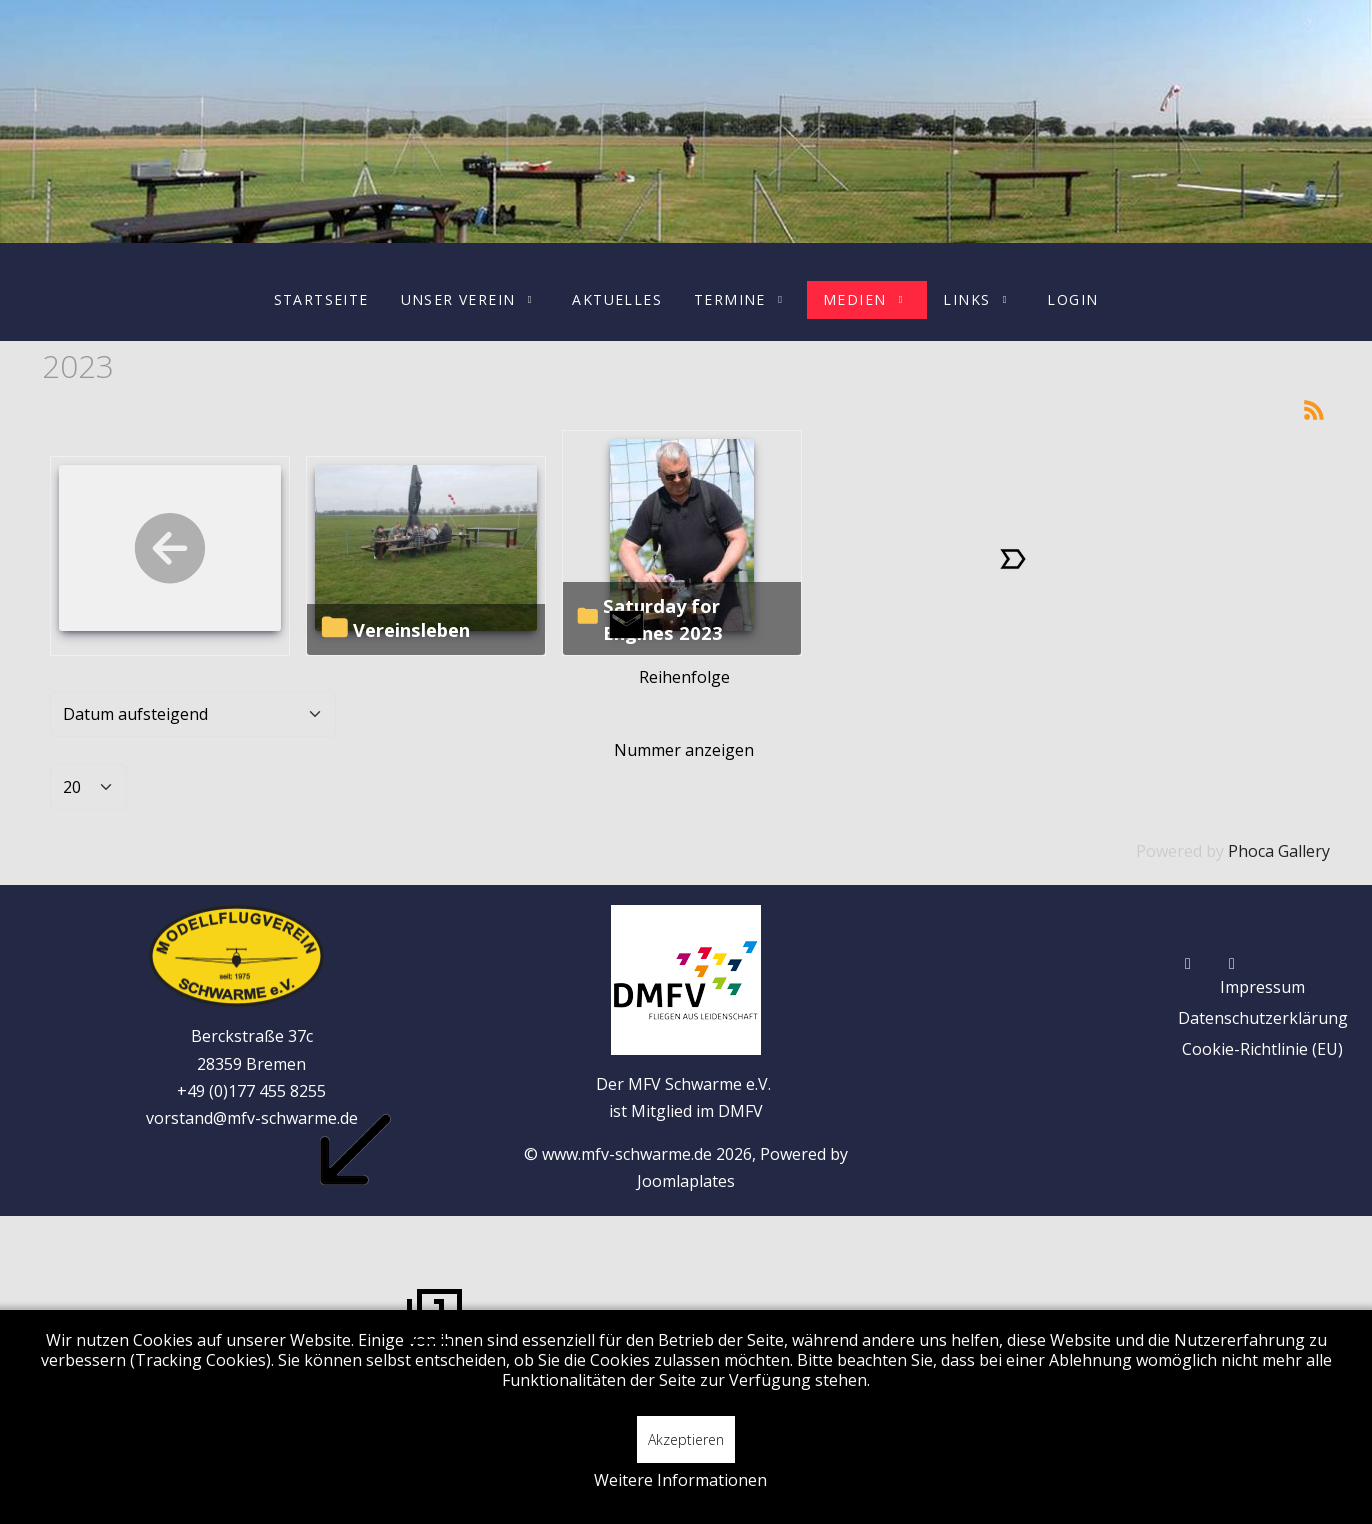 The width and height of the screenshot is (1372, 1524). What do you see at coordinates (626, 624) in the screenshot?
I see `open your email inbox` at bounding box center [626, 624].